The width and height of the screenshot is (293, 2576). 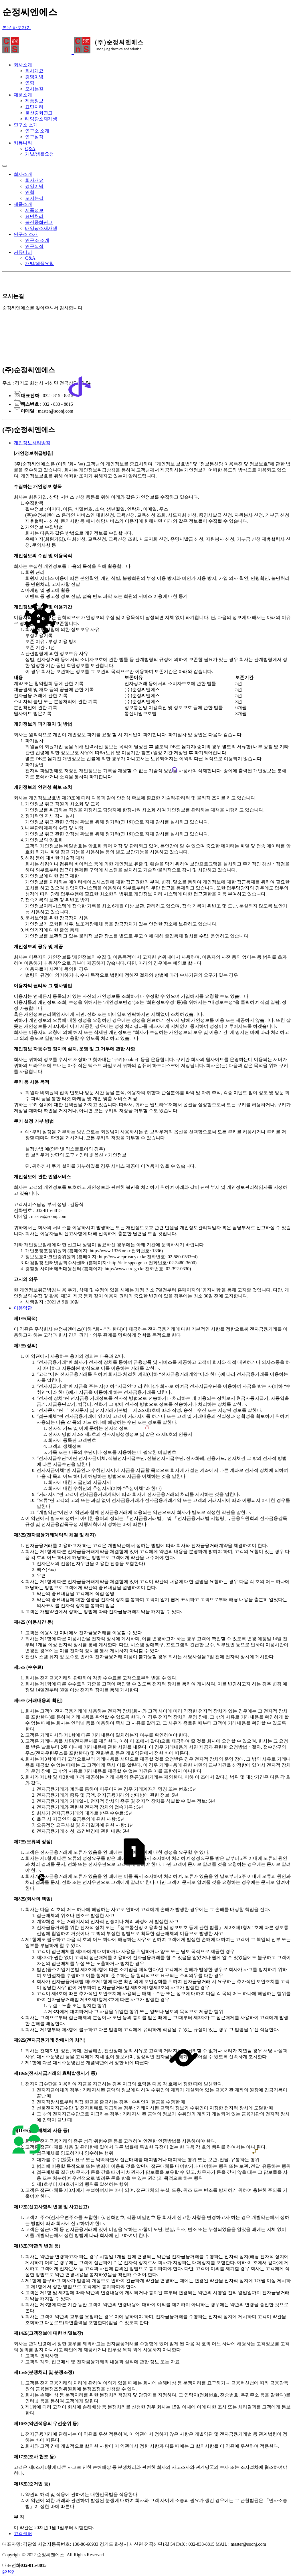 I want to click on InstaLOD brand logo, so click(x=41, y=1877).